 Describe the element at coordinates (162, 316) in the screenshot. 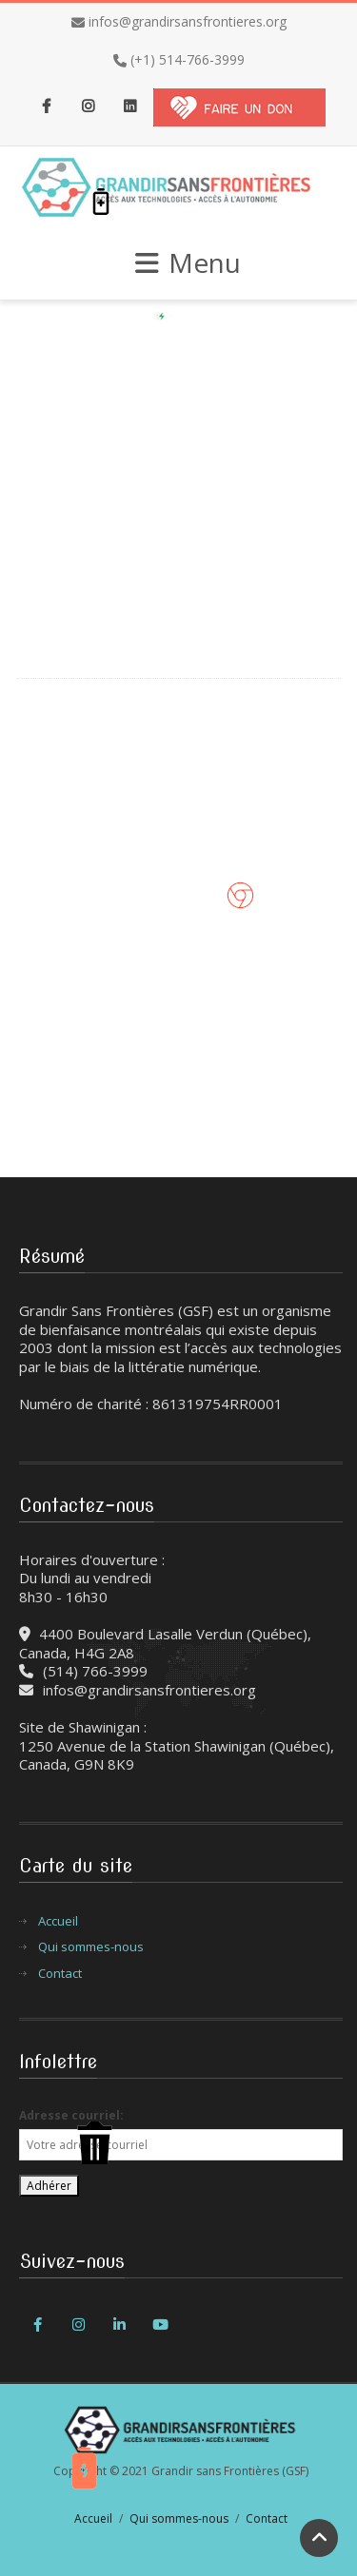

I see `battery at 60% and currently charging` at that location.